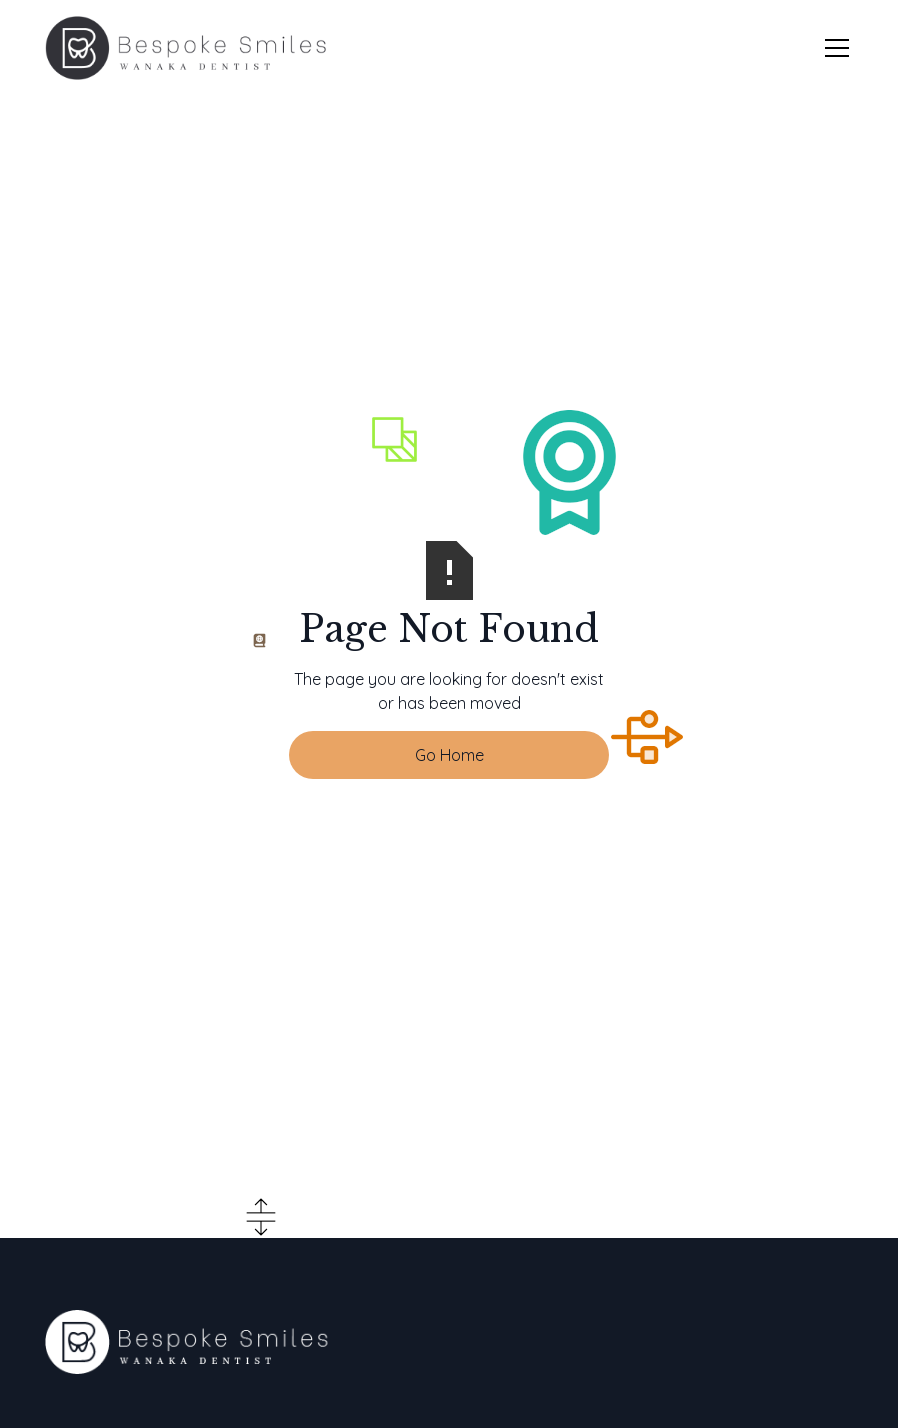  Describe the element at coordinates (647, 737) in the screenshot. I see `connect a USB device` at that location.